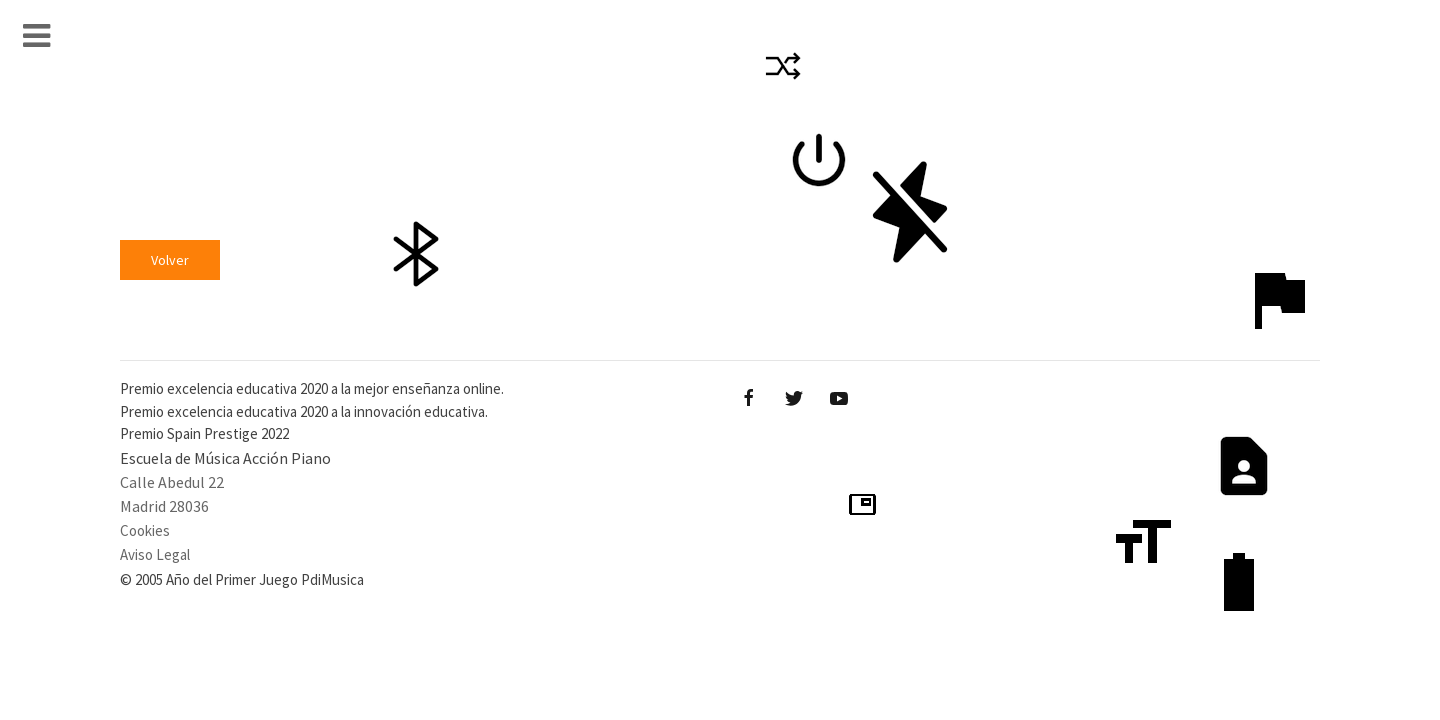 This screenshot has height=720, width=1440. I want to click on adjust text size settings, so click(1142, 543).